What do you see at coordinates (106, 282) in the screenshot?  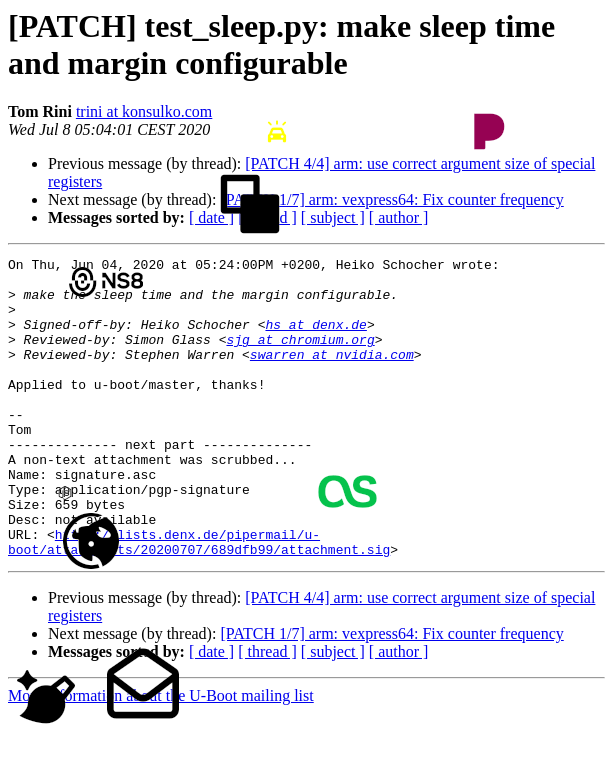 I see `NS8 brand logo` at bounding box center [106, 282].